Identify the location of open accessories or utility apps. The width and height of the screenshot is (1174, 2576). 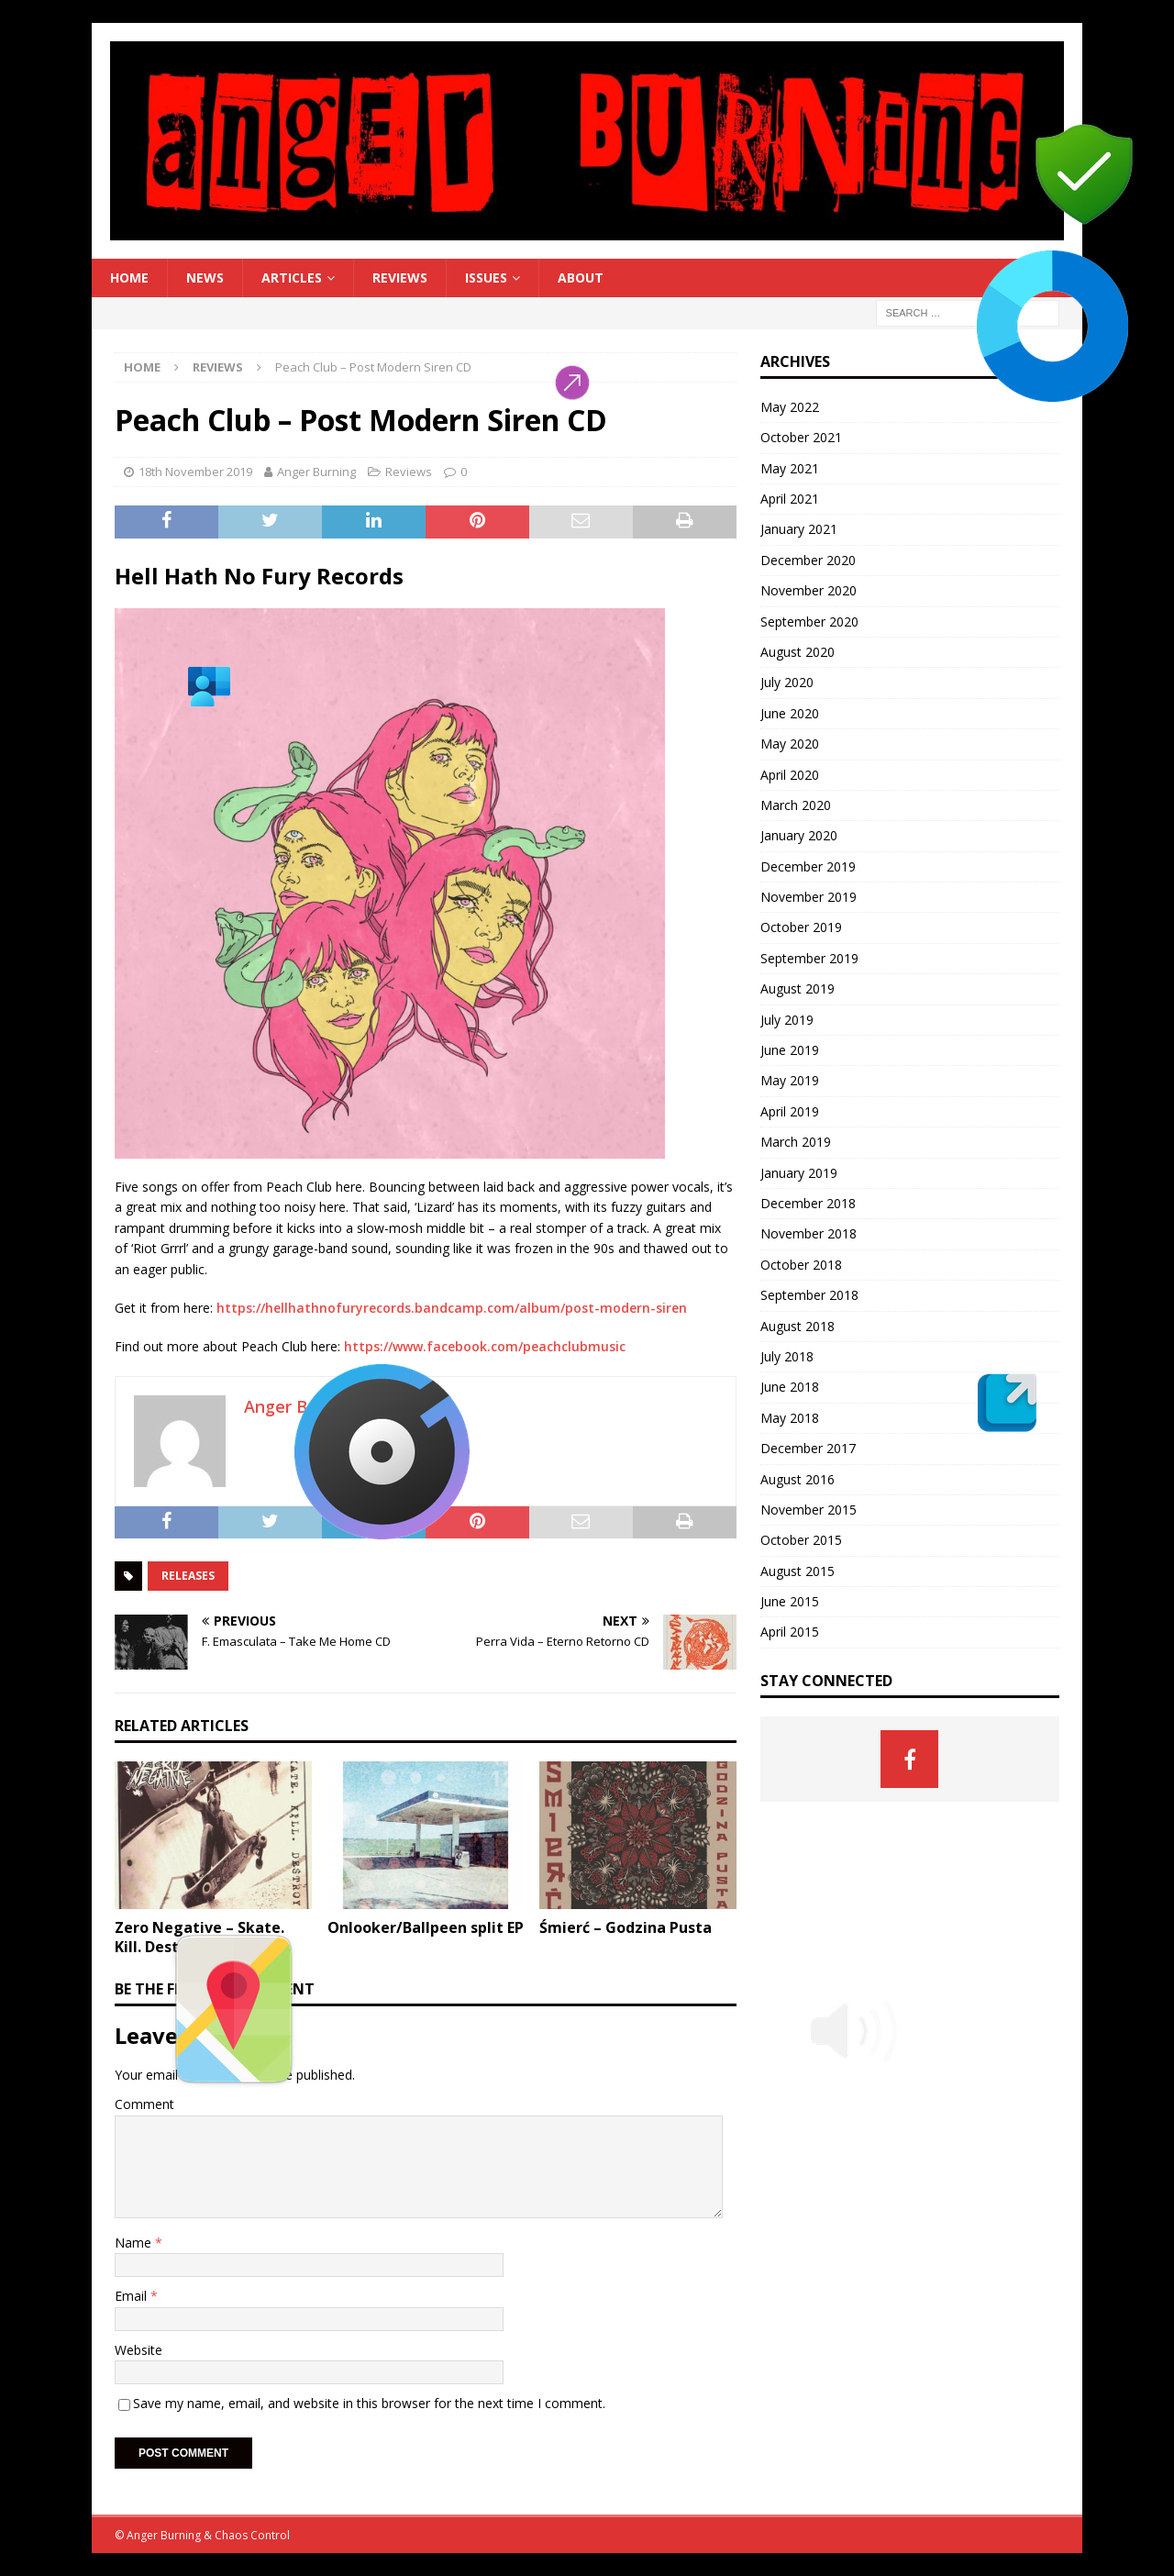
(1007, 1403).